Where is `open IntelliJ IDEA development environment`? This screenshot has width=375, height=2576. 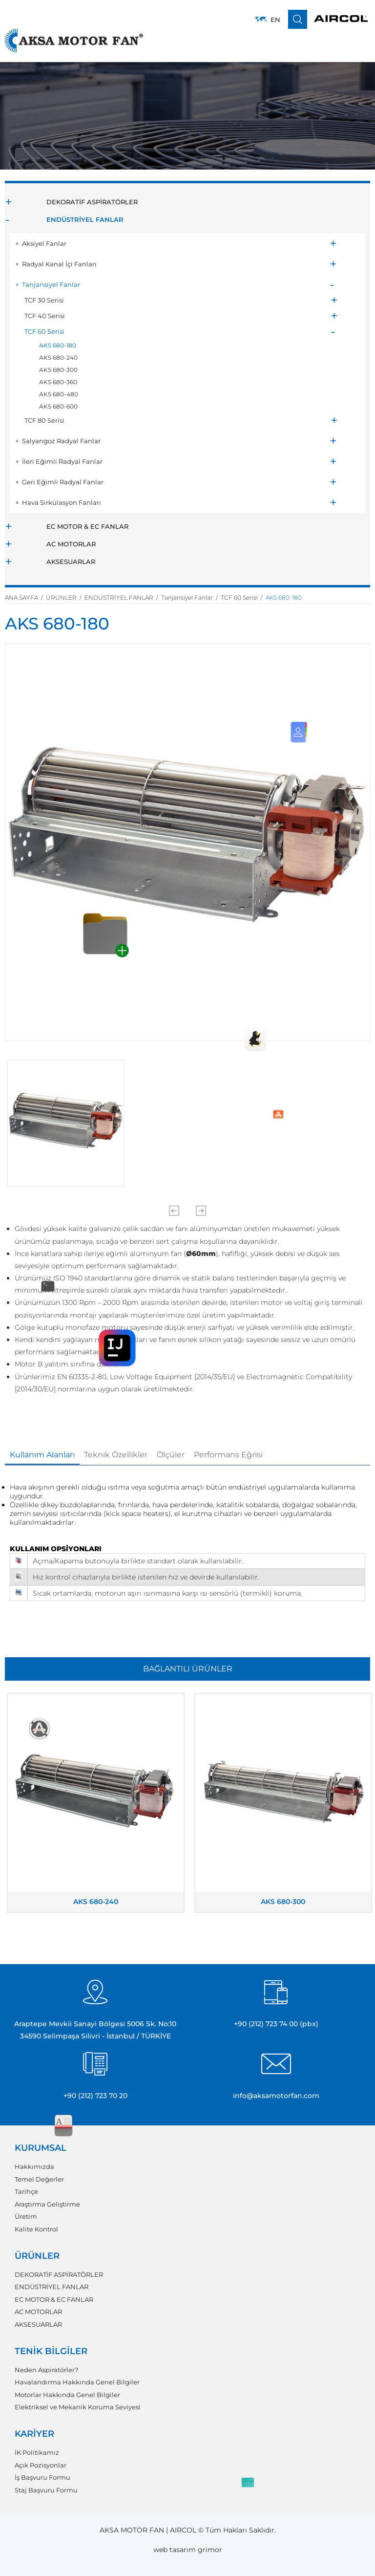 open IntelliJ IDEA development environment is located at coordinates (117, 1348).